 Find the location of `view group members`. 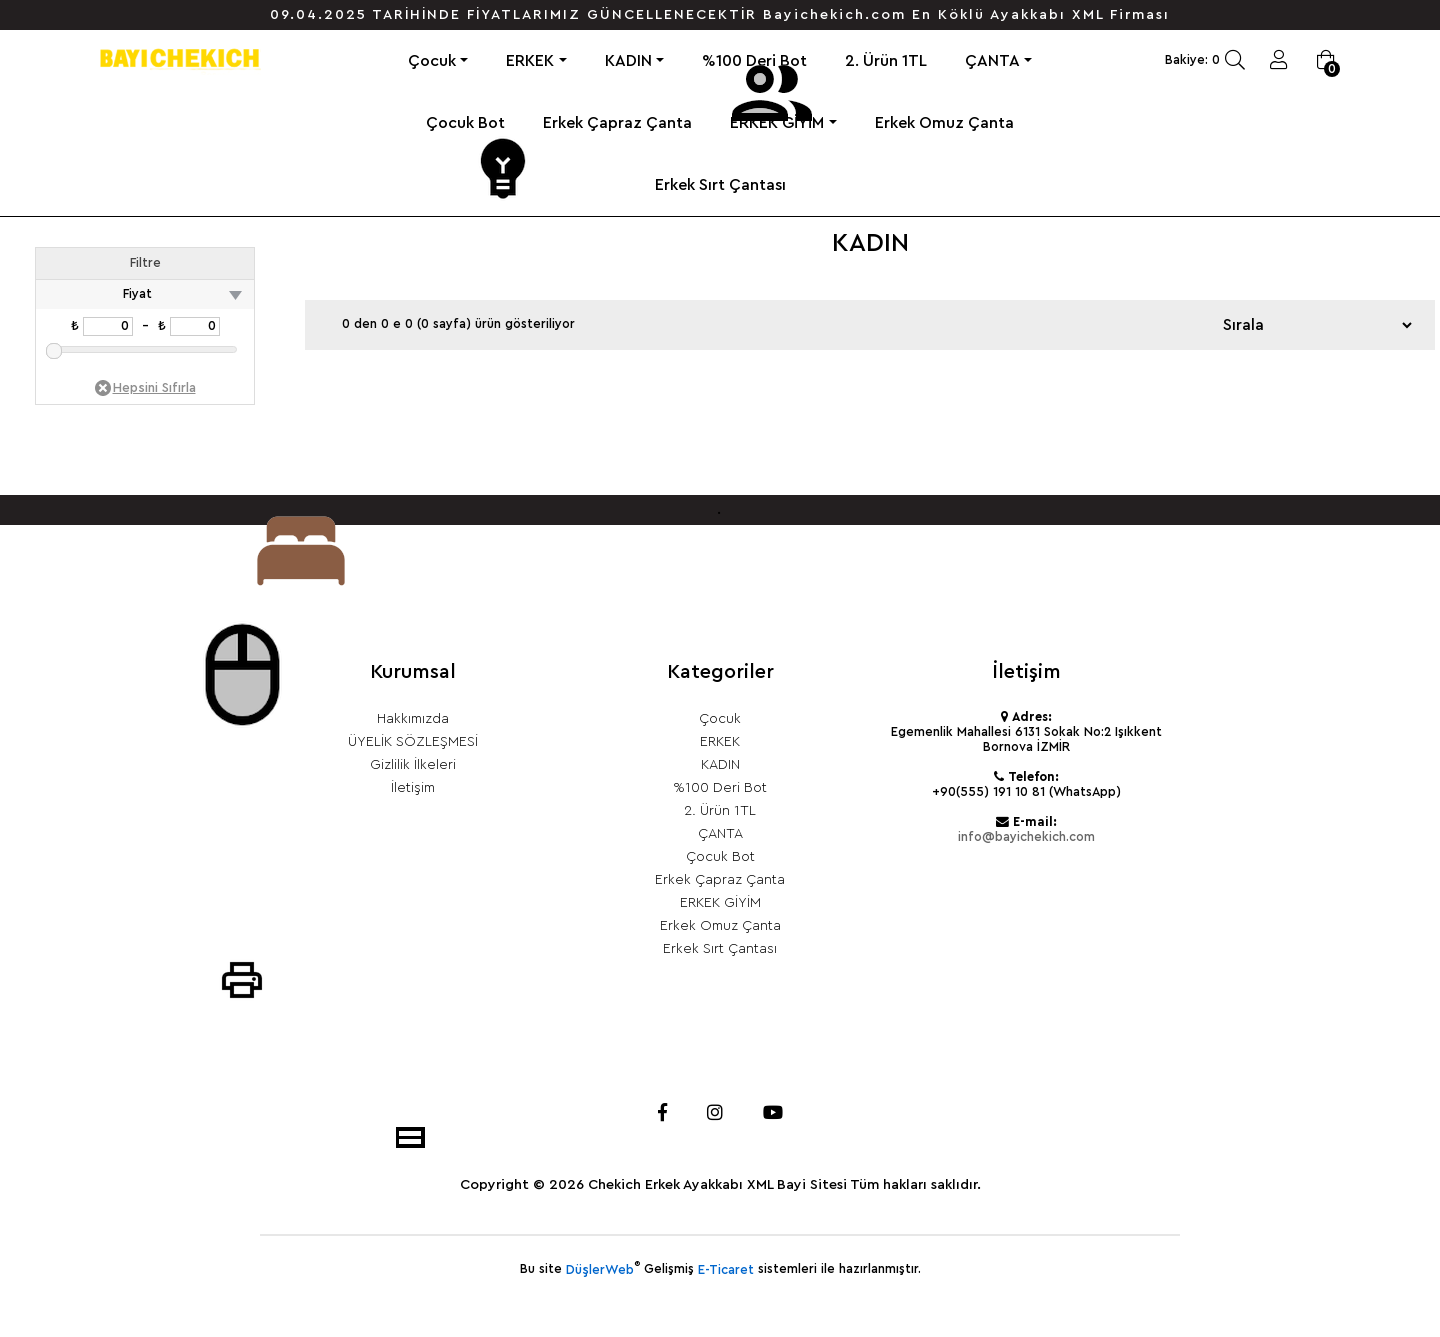

view group members is located at coordinates (772, 93).